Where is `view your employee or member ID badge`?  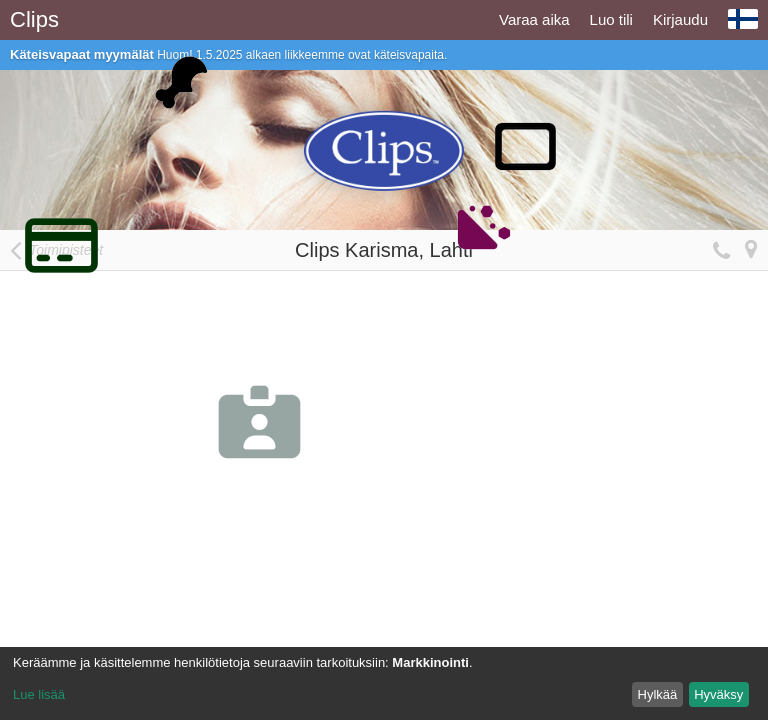
view your employee or member ID badge is located at coordinates (259, 426).